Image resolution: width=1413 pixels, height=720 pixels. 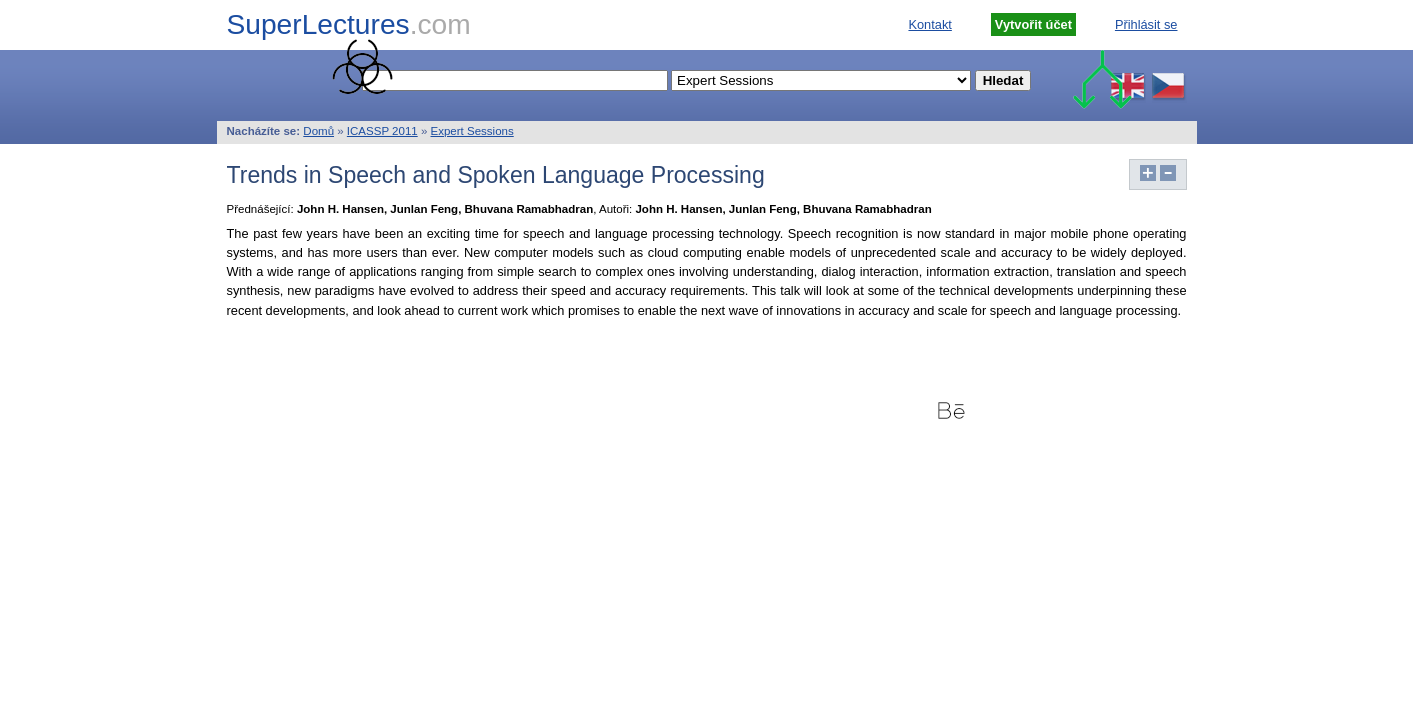 What do you see at coordinates (950, 410) in the screenshot?
I see `view behance portfolio` at bounding box center [950, 410].